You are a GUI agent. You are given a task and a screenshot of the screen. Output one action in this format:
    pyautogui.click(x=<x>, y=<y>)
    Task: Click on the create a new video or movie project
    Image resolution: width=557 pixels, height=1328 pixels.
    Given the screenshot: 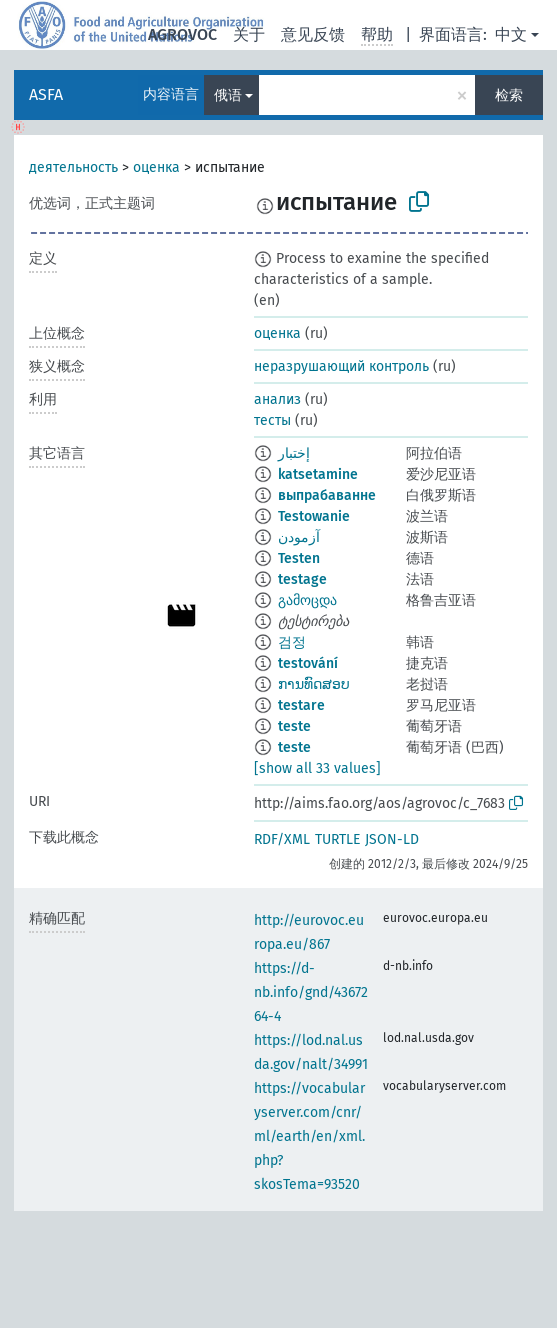 What is the action you would take?
    pyautogui.click(x=181, y=615)
    